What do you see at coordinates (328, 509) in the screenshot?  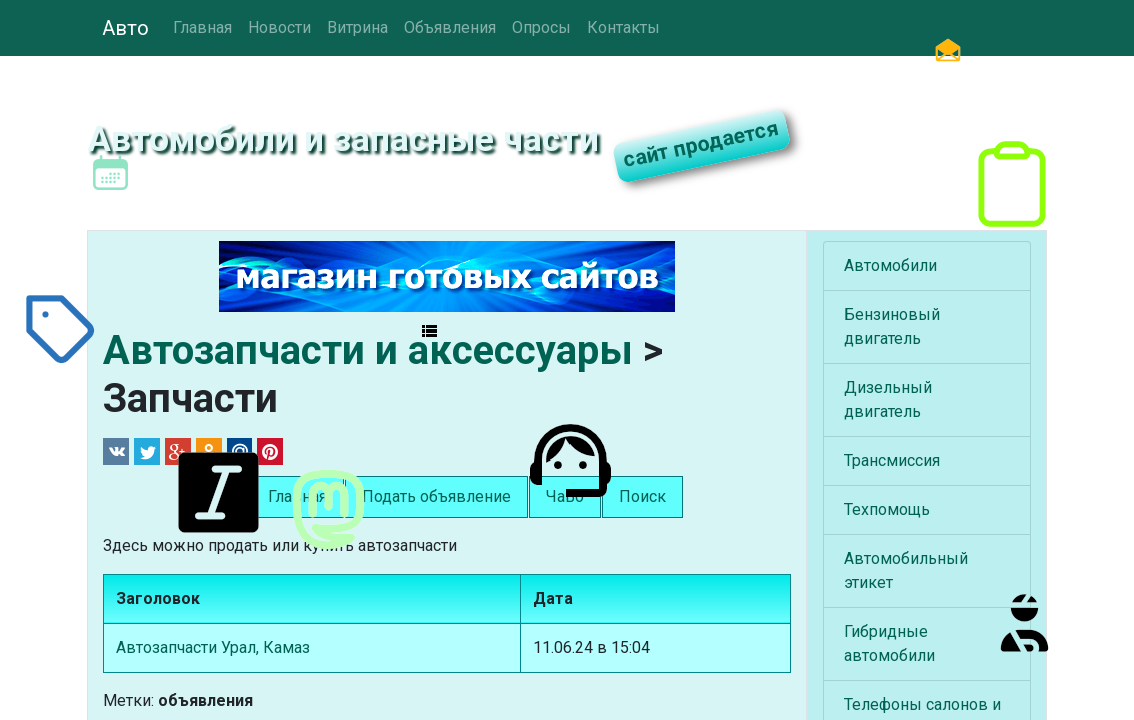 I see `open Mastodon app` at bounding box center [328, 509].